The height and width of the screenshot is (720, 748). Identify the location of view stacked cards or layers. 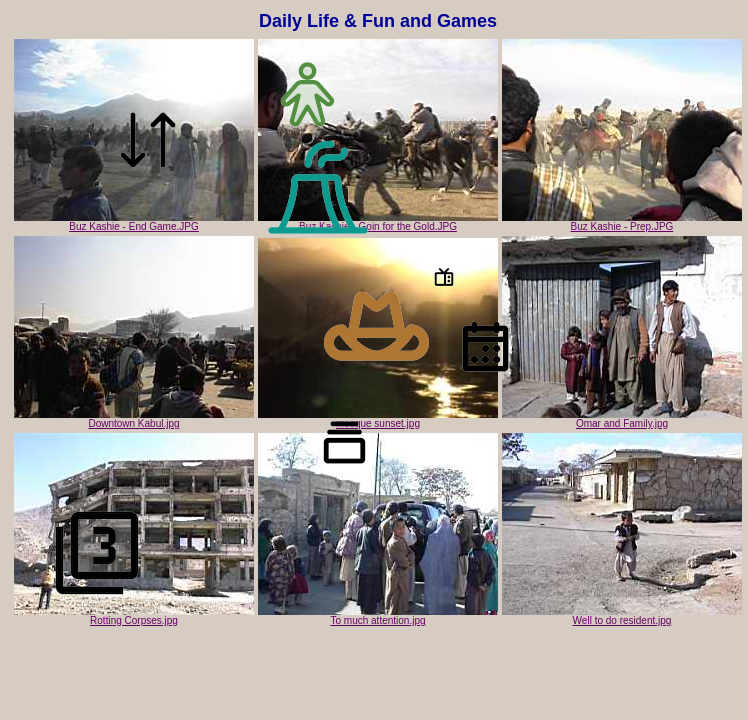
(344, 444).